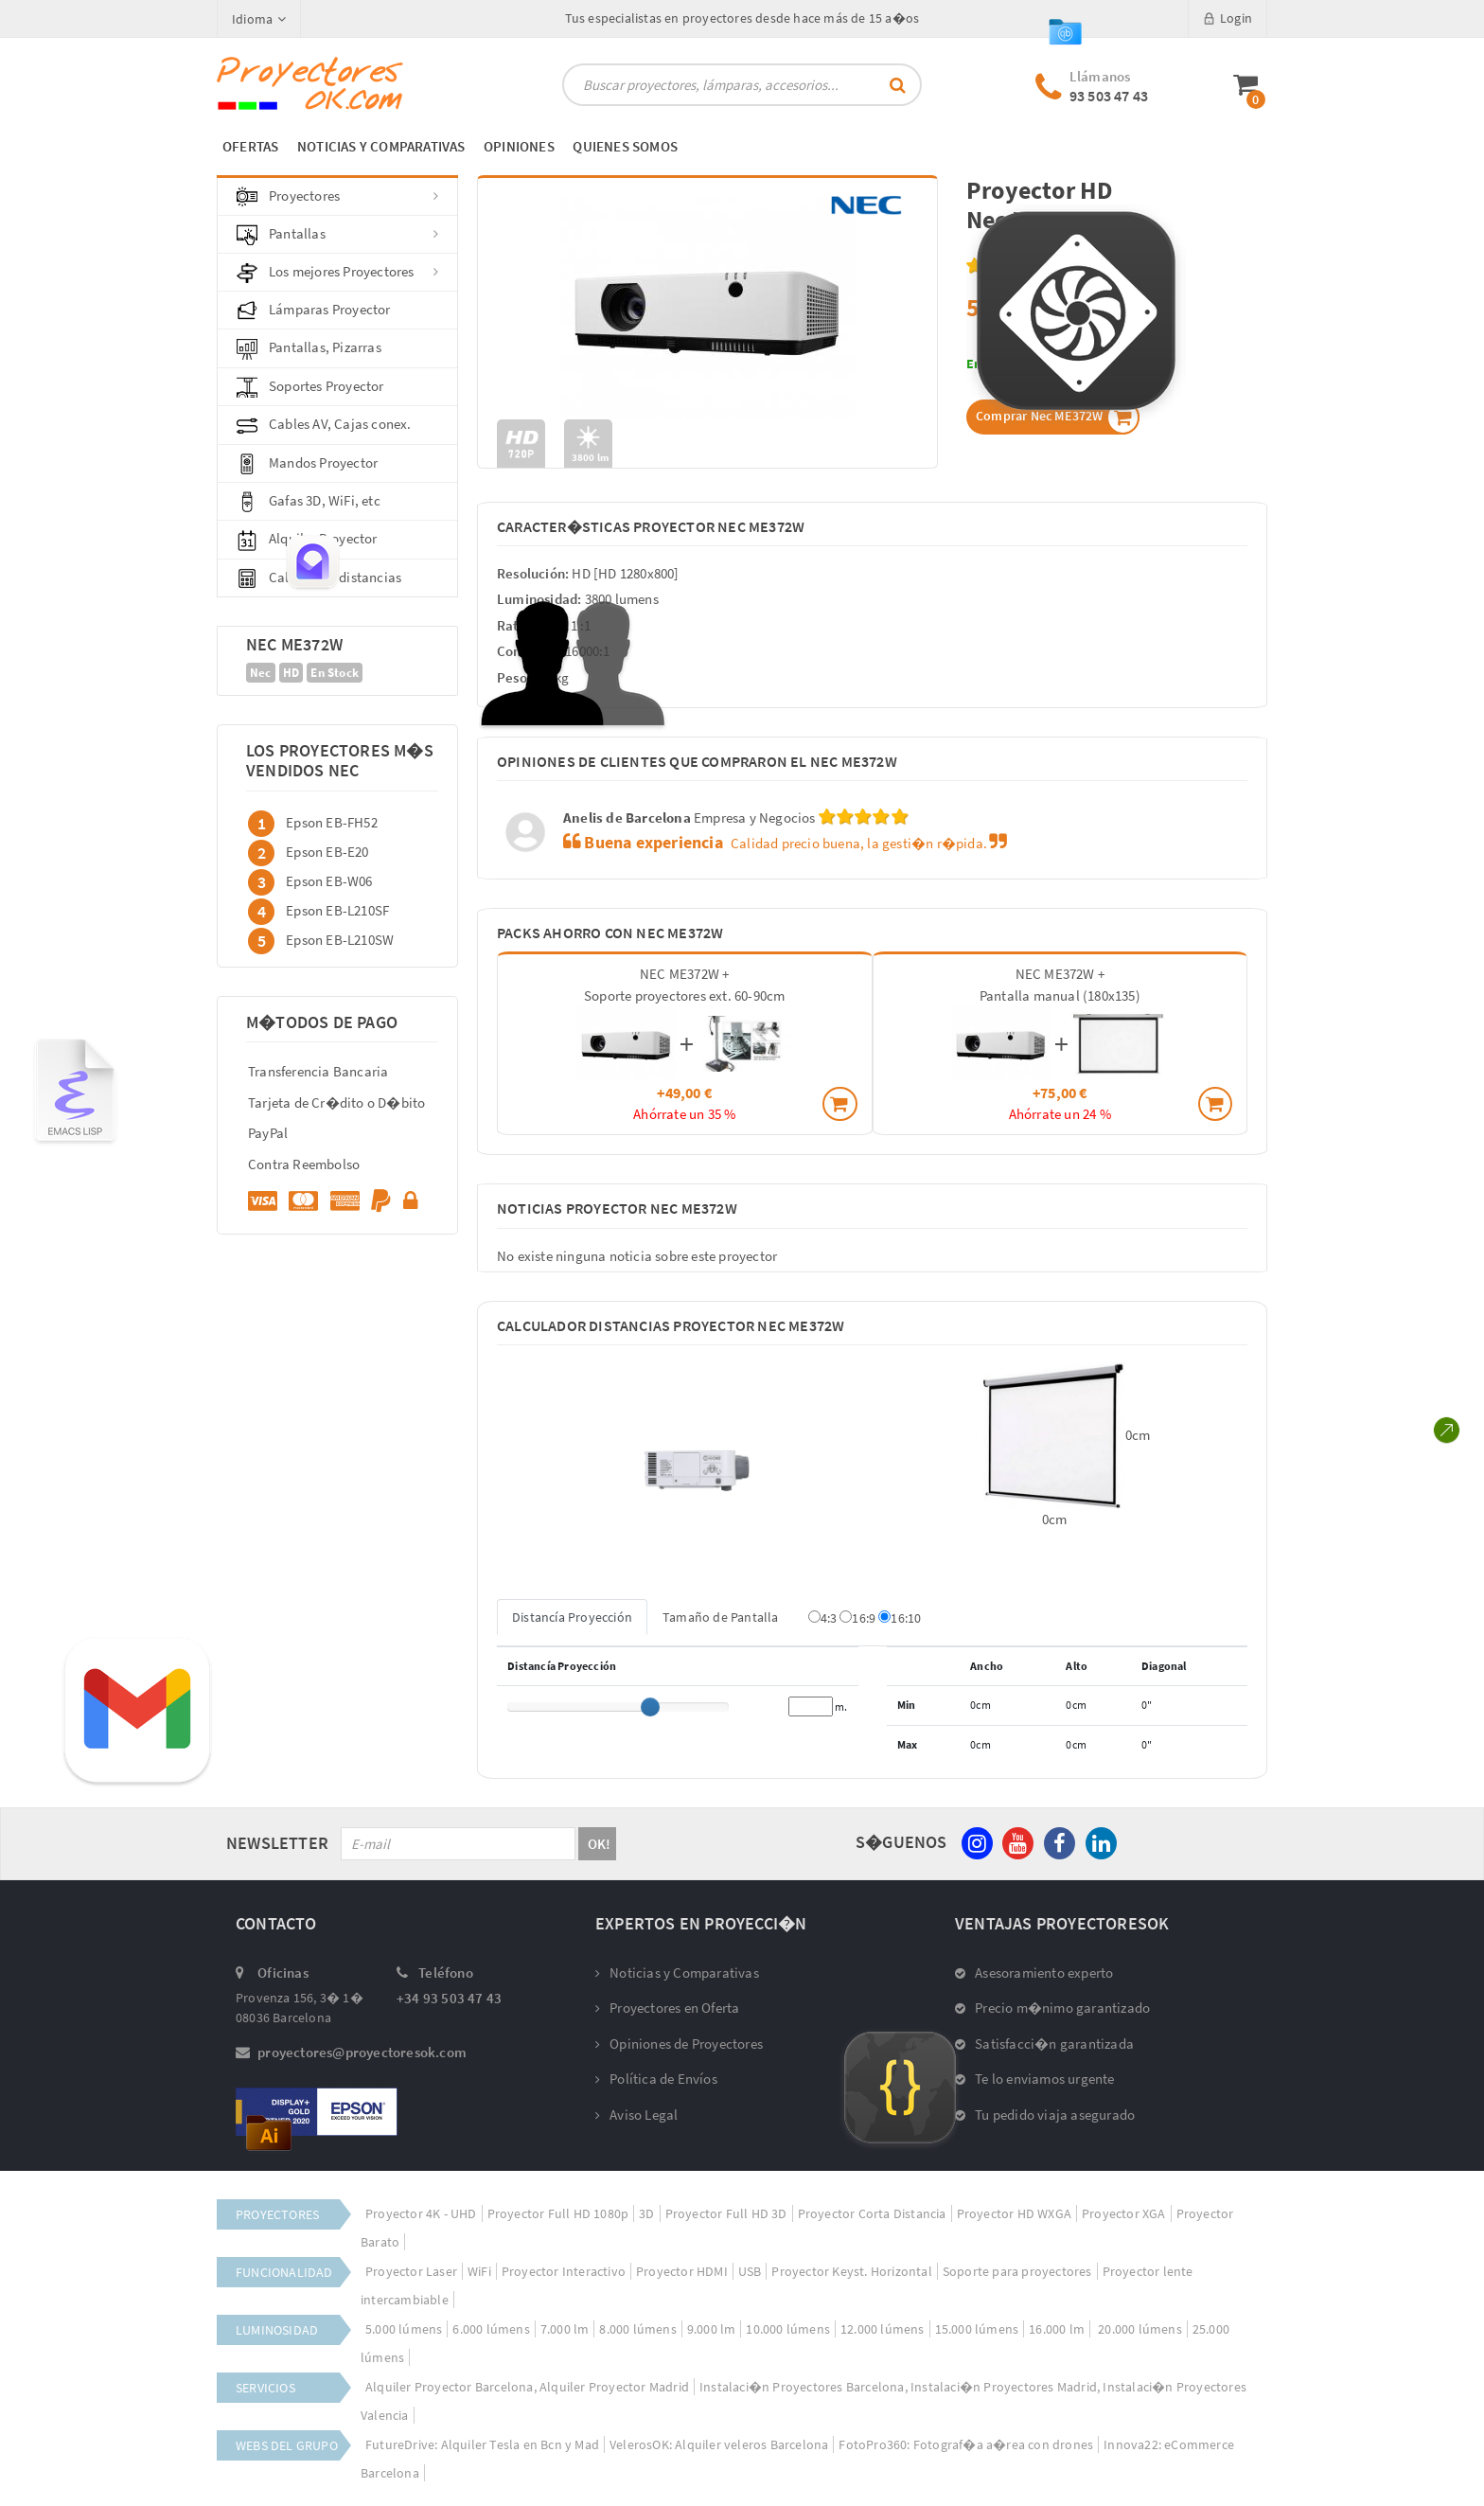 This screenshot has height=2506, width=1484. What do you see at coordinates (269, 2134) in the screenshot?
I see `open folder containing adobe illustrator files` at bounding box center [269, 2134].